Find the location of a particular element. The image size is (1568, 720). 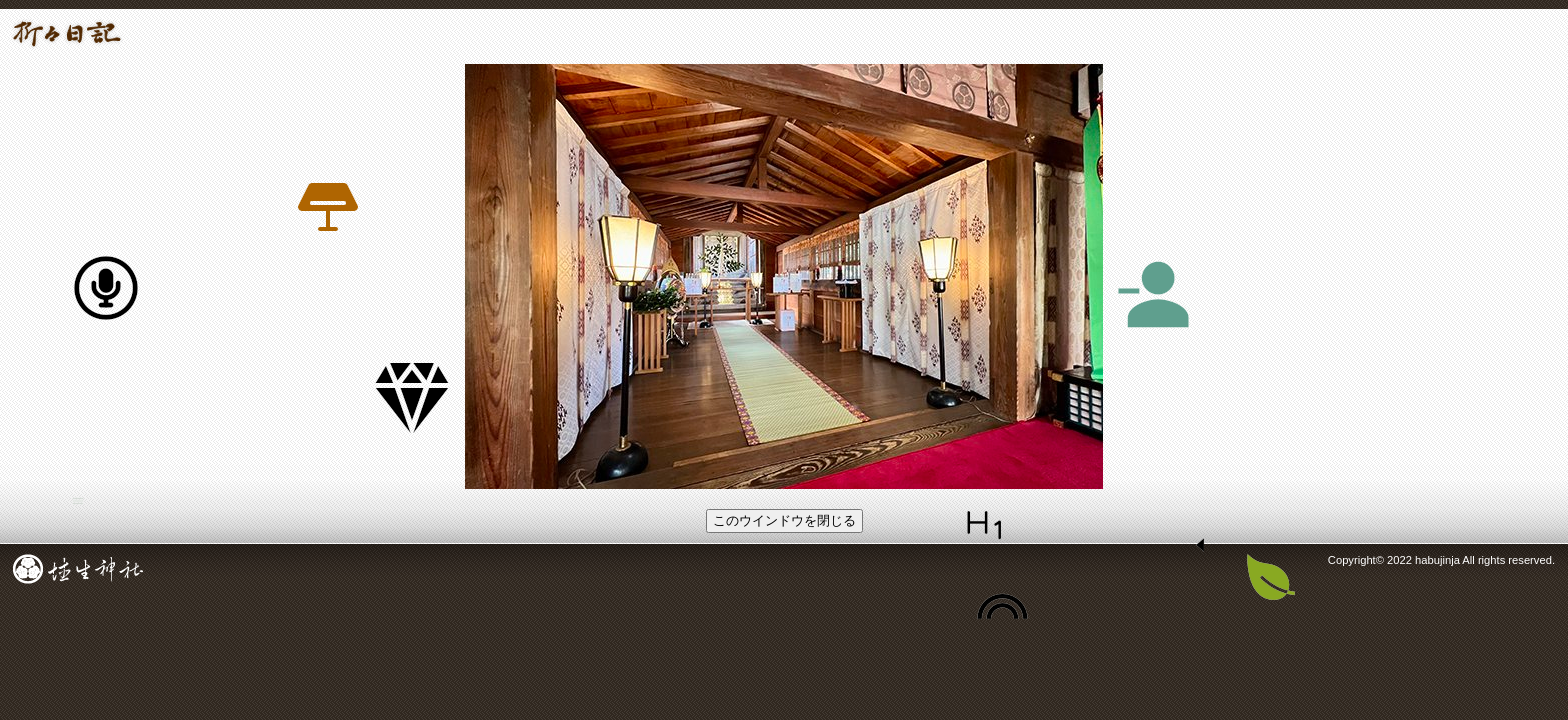

access presentation or speaker mode is located at coordinates (328, 207).